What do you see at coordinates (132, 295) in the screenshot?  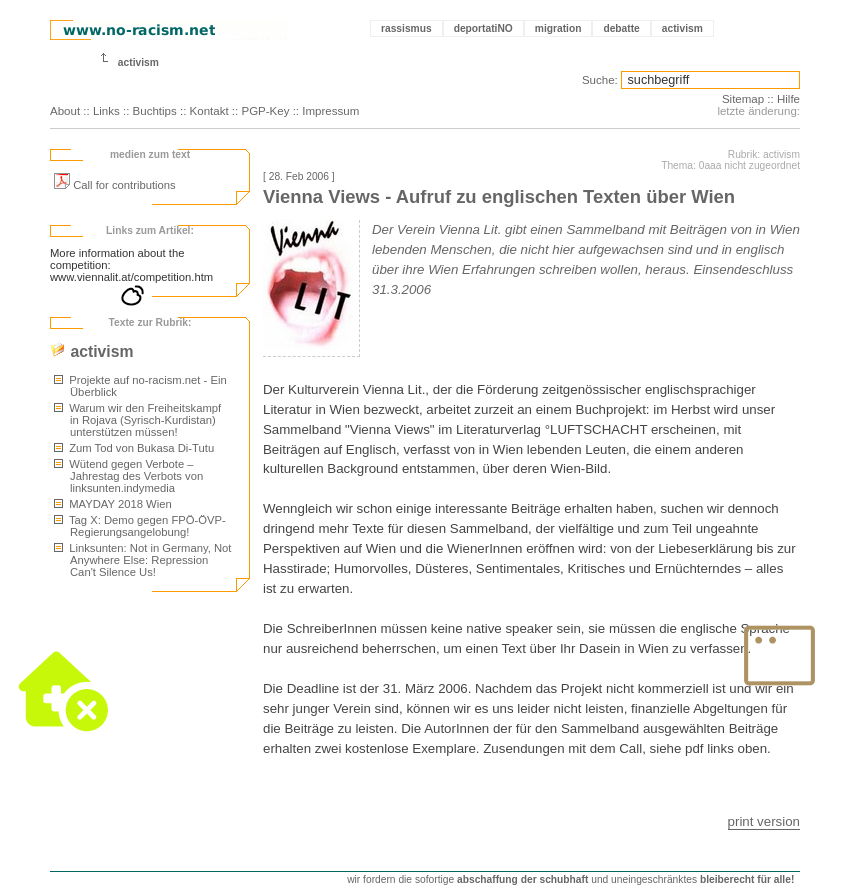 I see `open weibo app` at bounding box center [132, 295].